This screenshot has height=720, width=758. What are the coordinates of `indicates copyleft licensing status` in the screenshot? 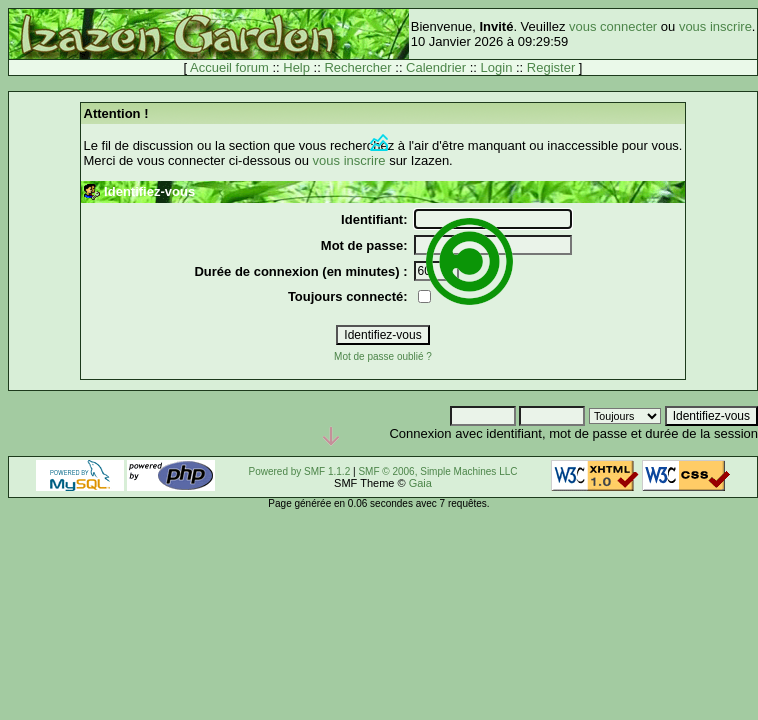 It's located at (469, 261).